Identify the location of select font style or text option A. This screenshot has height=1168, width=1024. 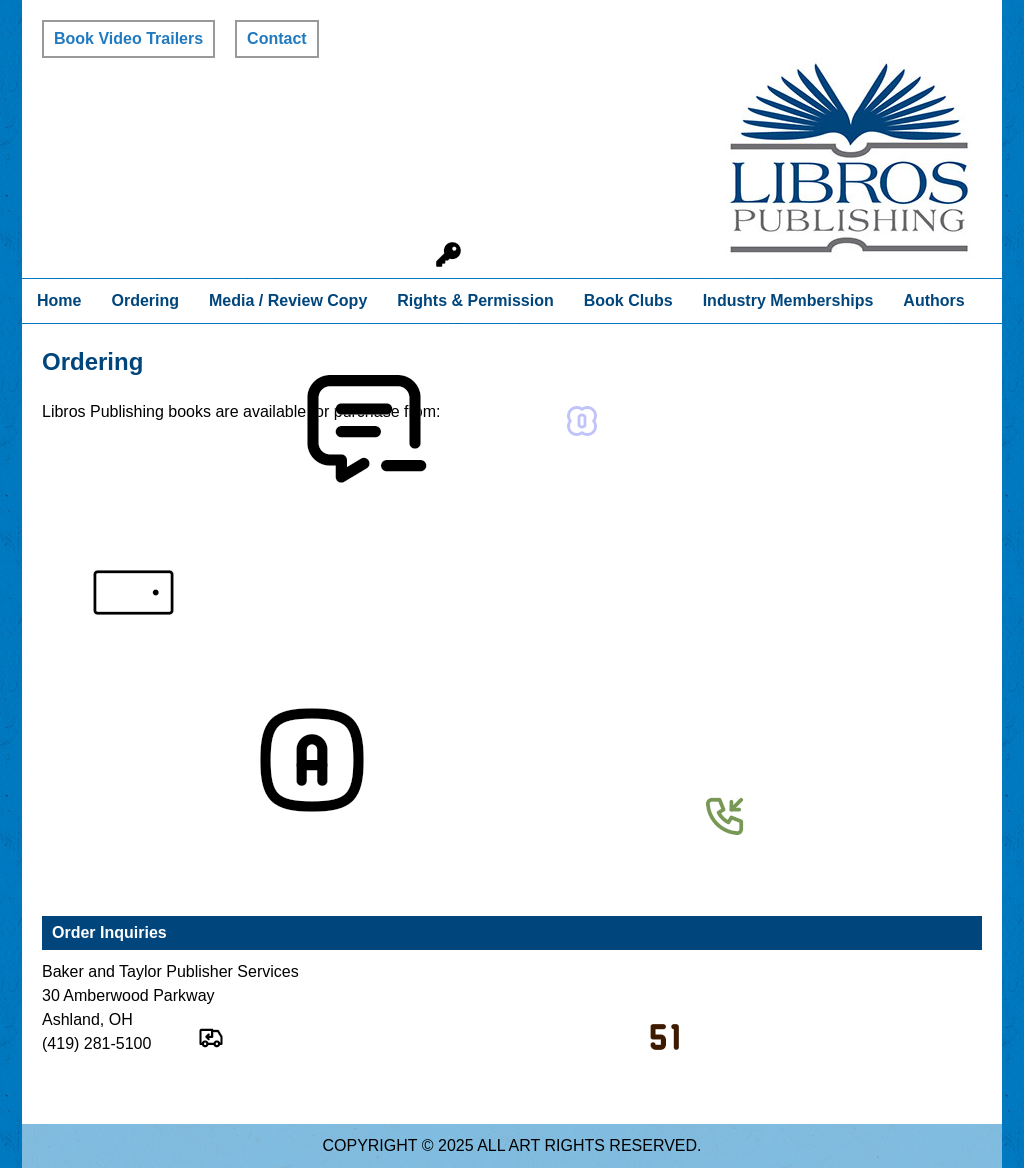
(312, 760).